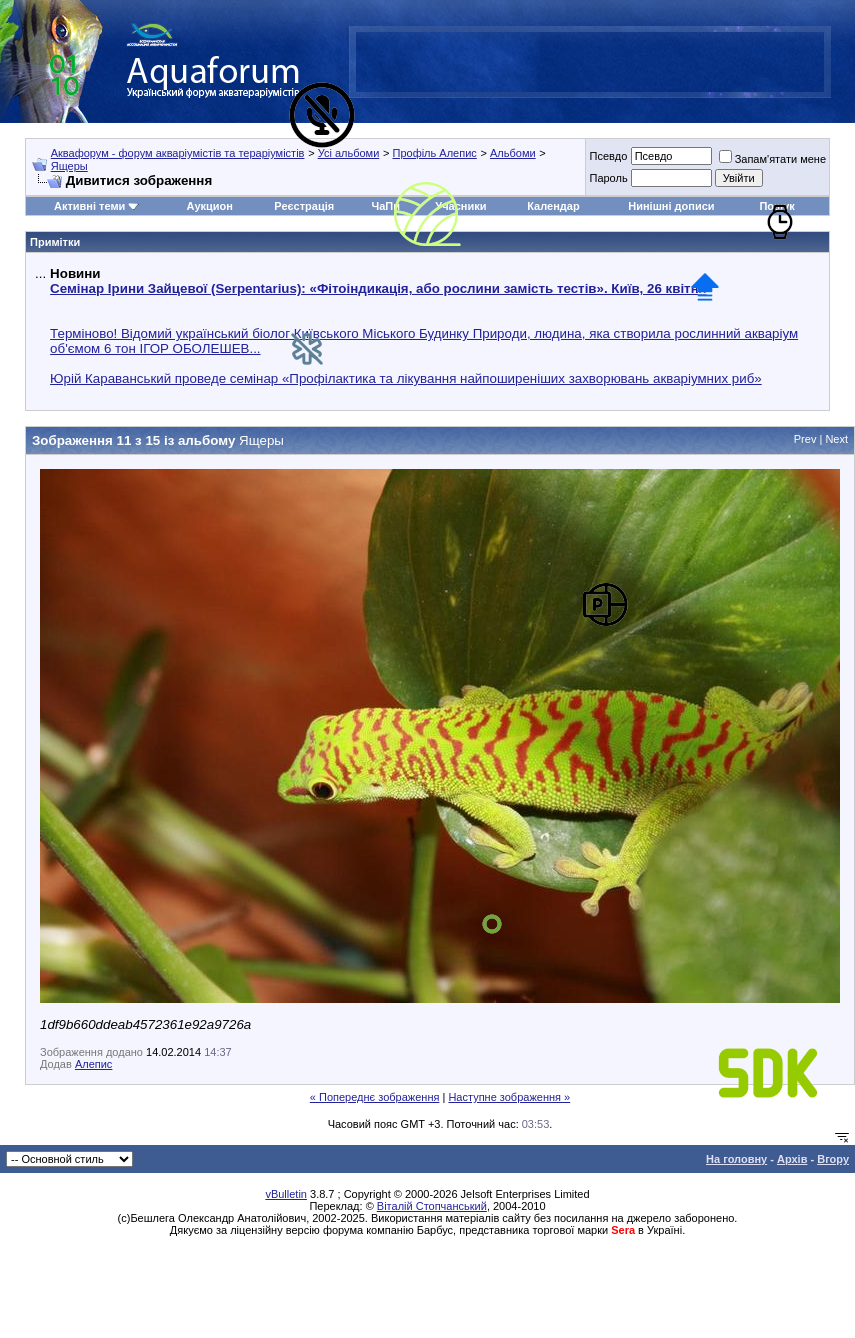 This screenshot has height=1338, width=855. I want to click on open microsoft powerpoint, so click(604, 604).